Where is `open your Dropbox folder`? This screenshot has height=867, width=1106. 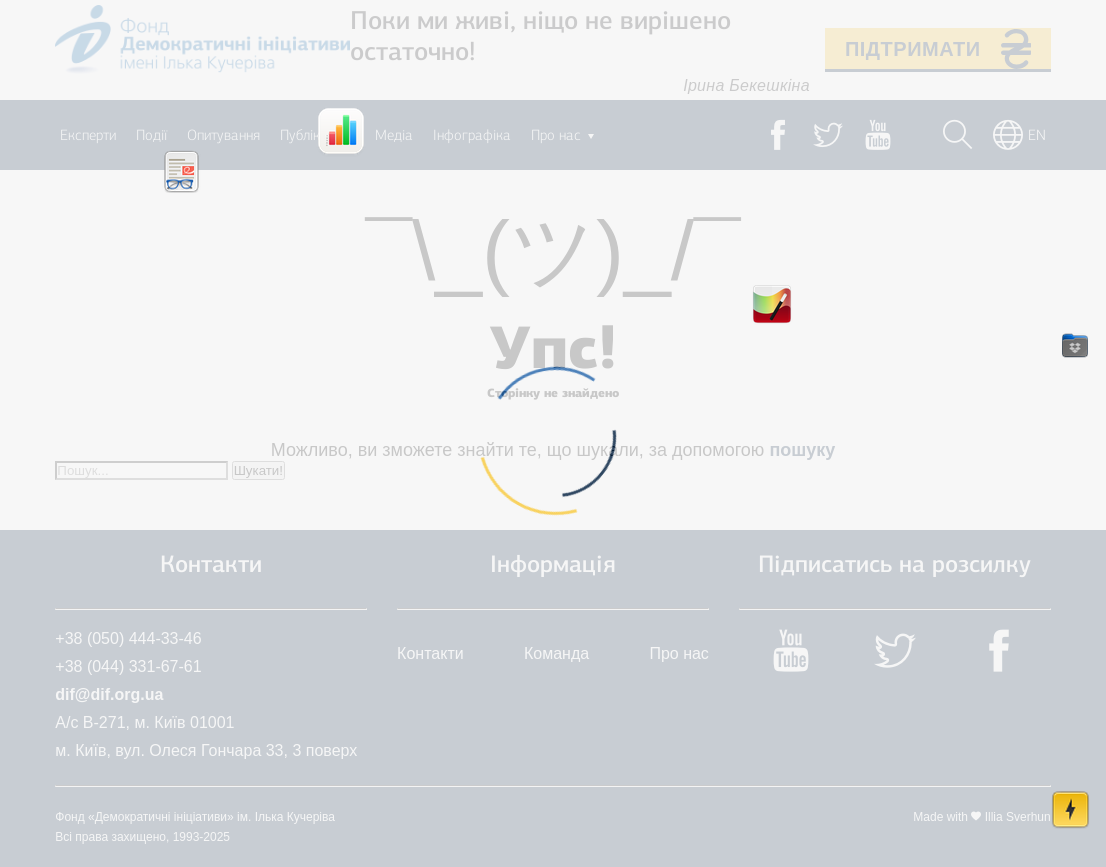 open your Dropbox folder is located at coordinates (1075, 345).